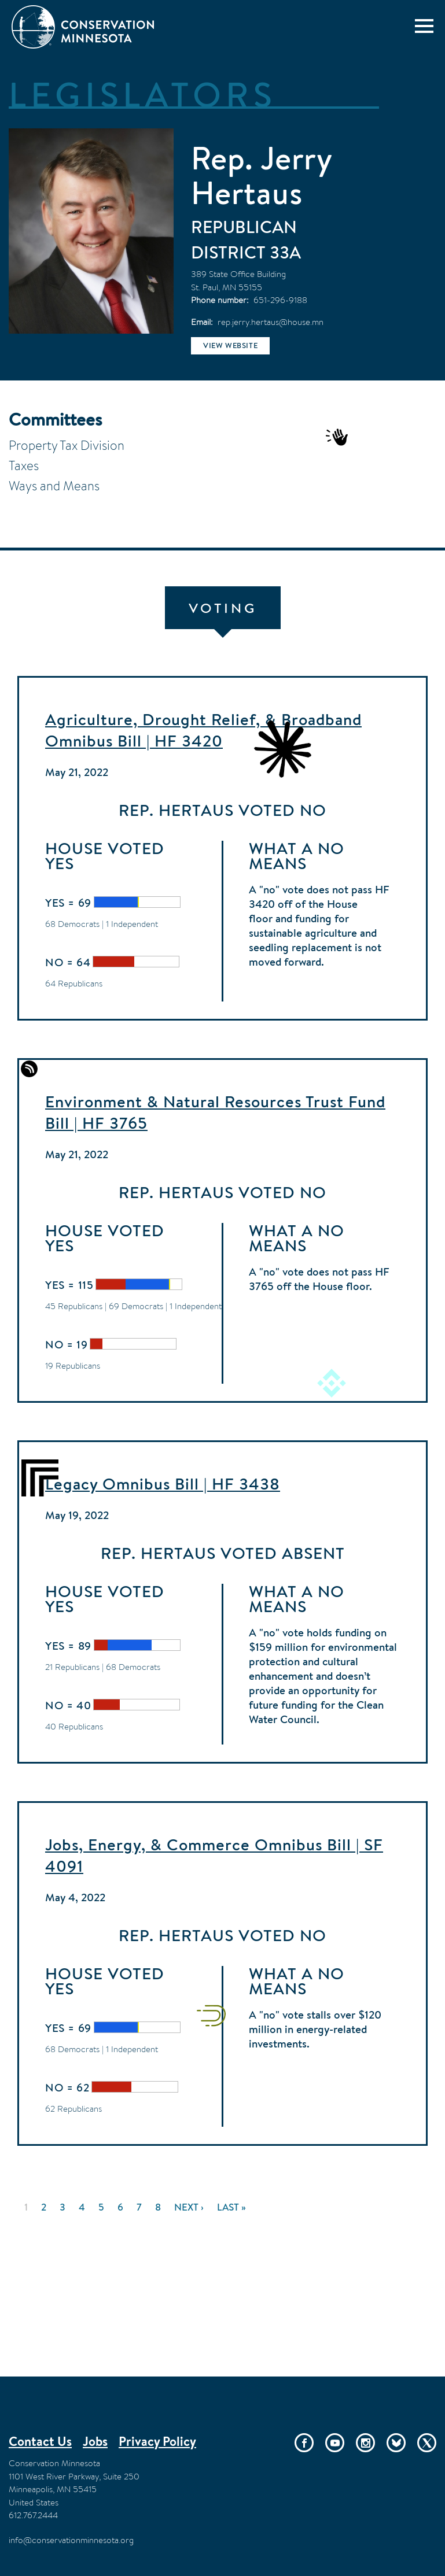  I want to click on open the Clubhouse app, so click(337, 437).